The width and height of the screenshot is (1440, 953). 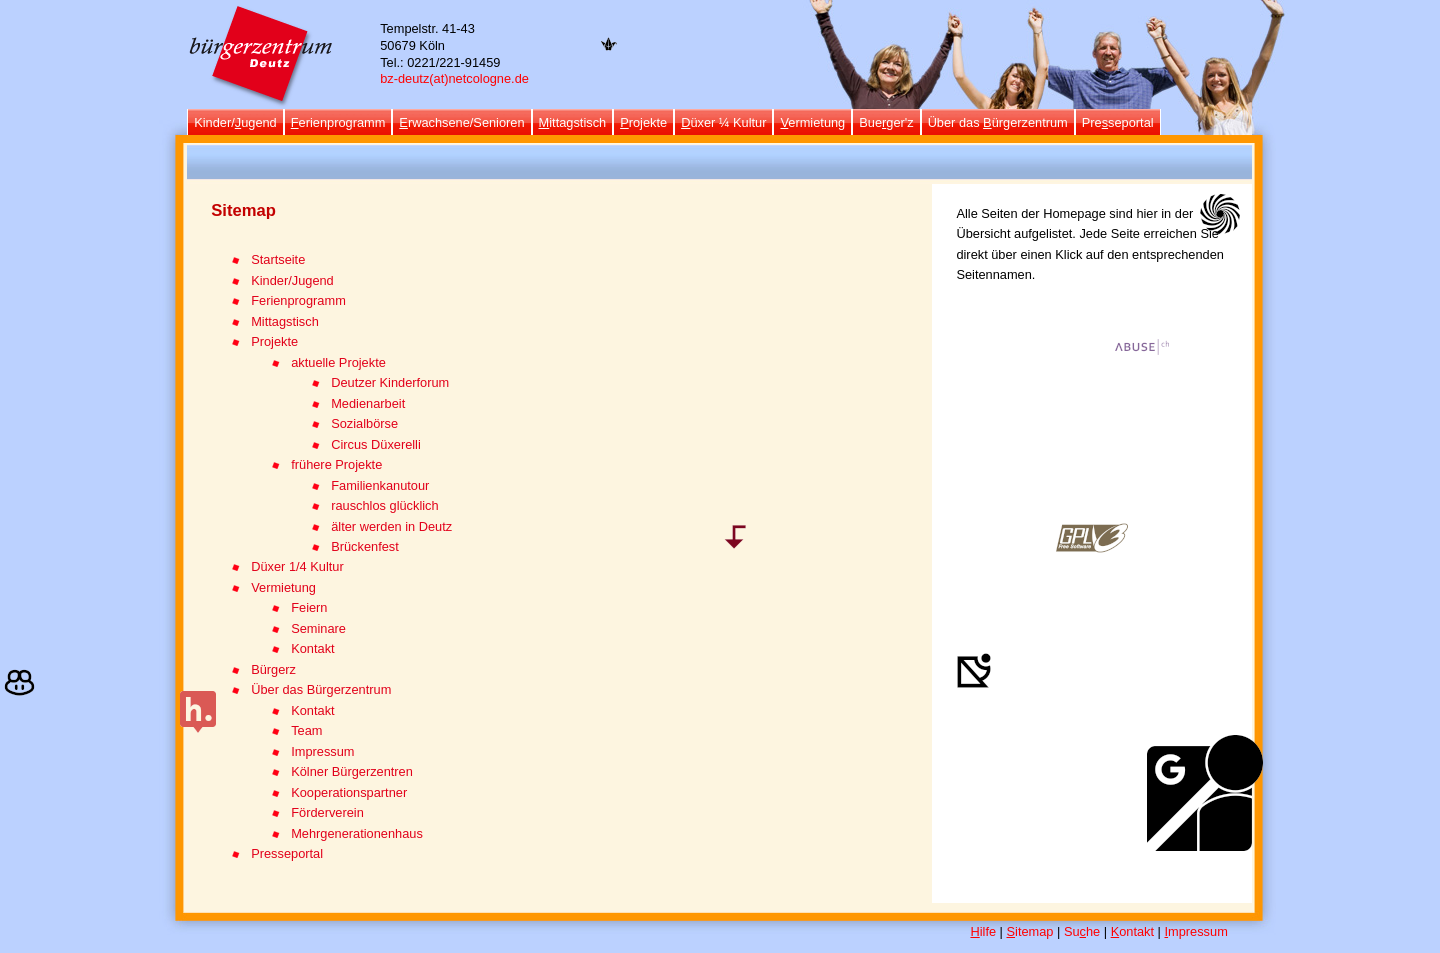 I want to click on open microsoft copilot ai assistant, so click(x=19, y=682).